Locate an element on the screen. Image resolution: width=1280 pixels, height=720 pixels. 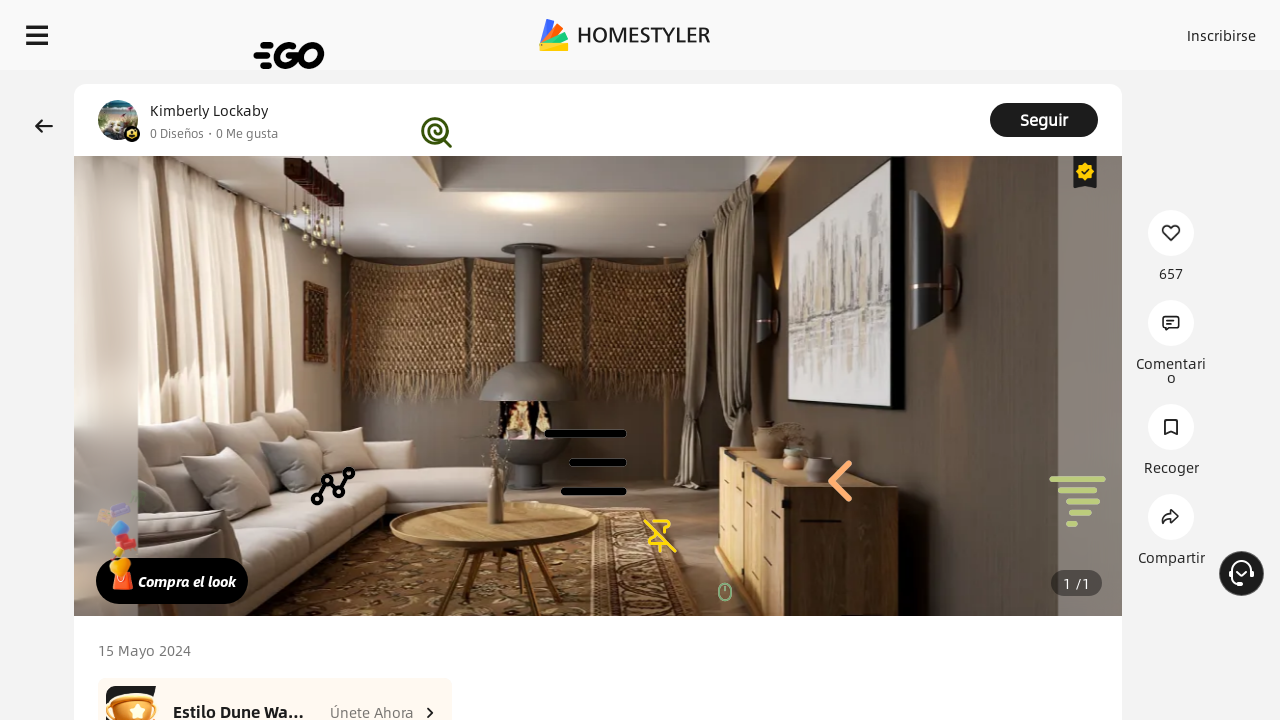
view connected data points or nodes is located at coordinates (333, 486).